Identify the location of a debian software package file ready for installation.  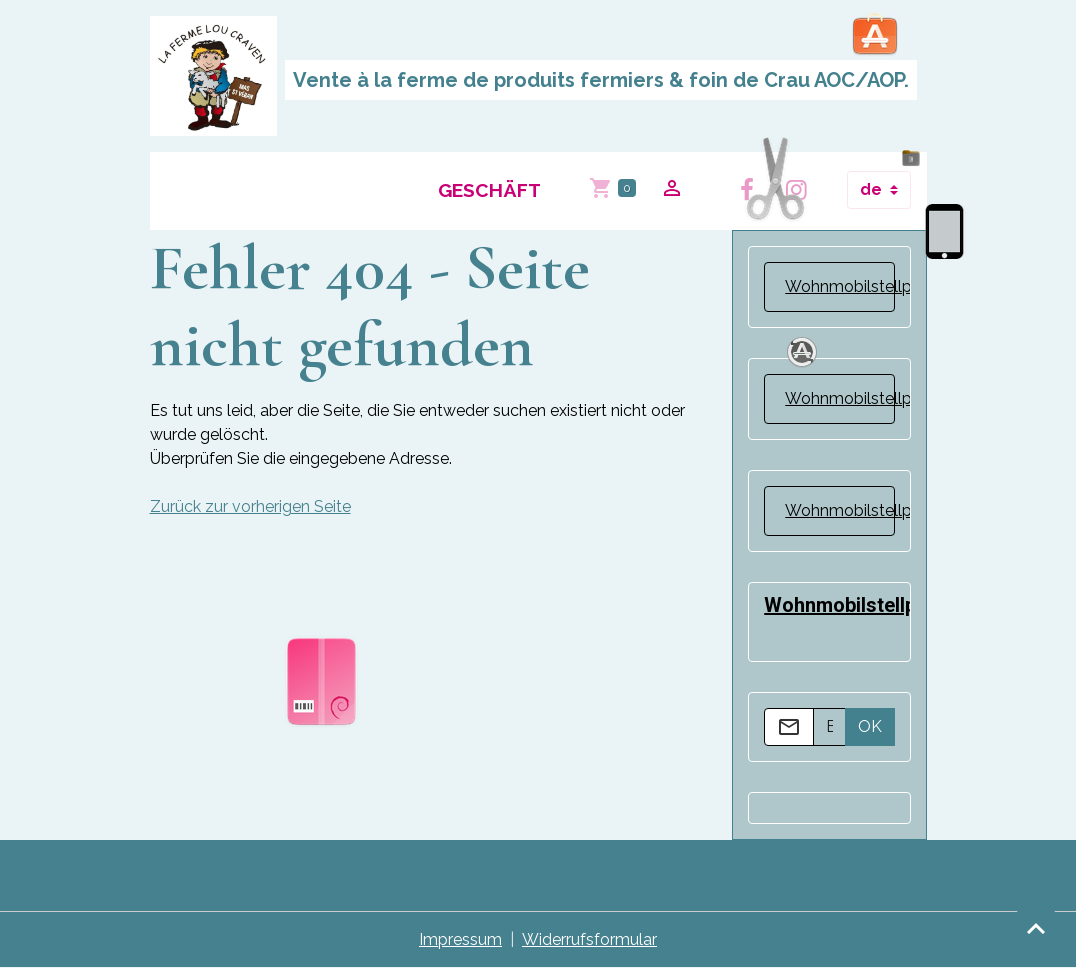
(321, 681).